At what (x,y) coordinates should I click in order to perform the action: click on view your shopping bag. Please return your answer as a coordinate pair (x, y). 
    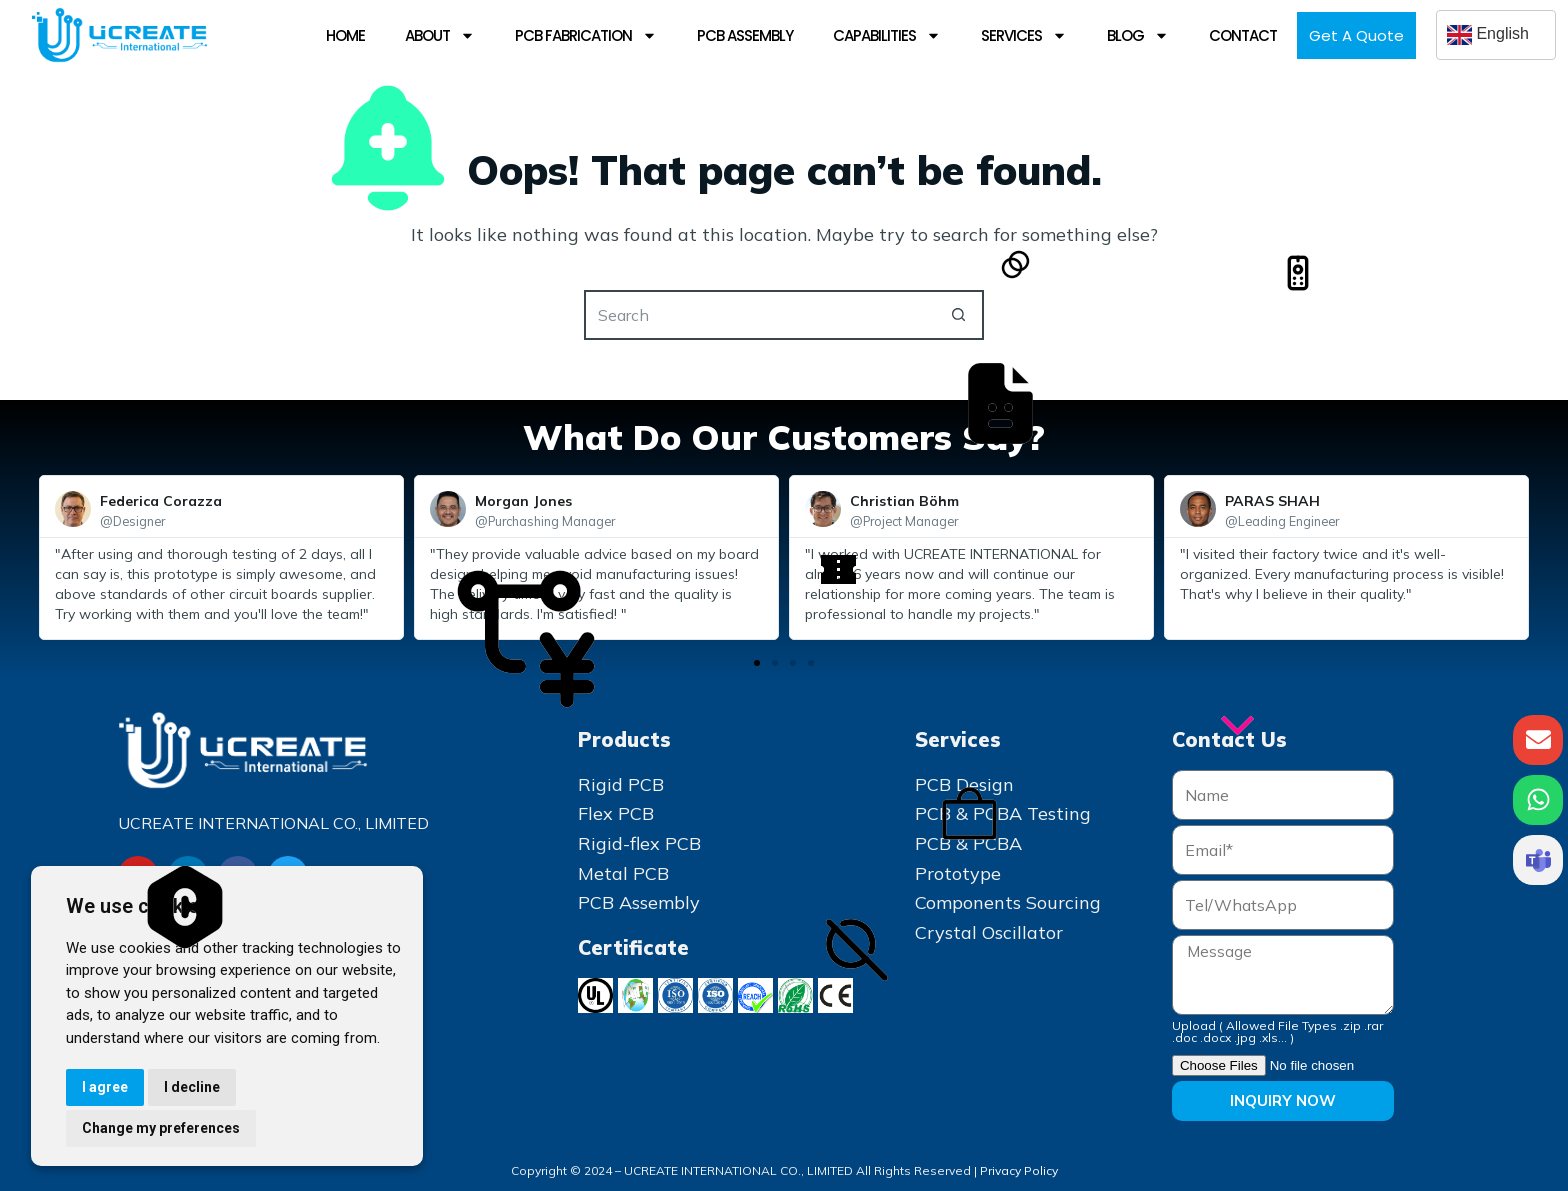
    Looking at the image, I should click on (969, 816).